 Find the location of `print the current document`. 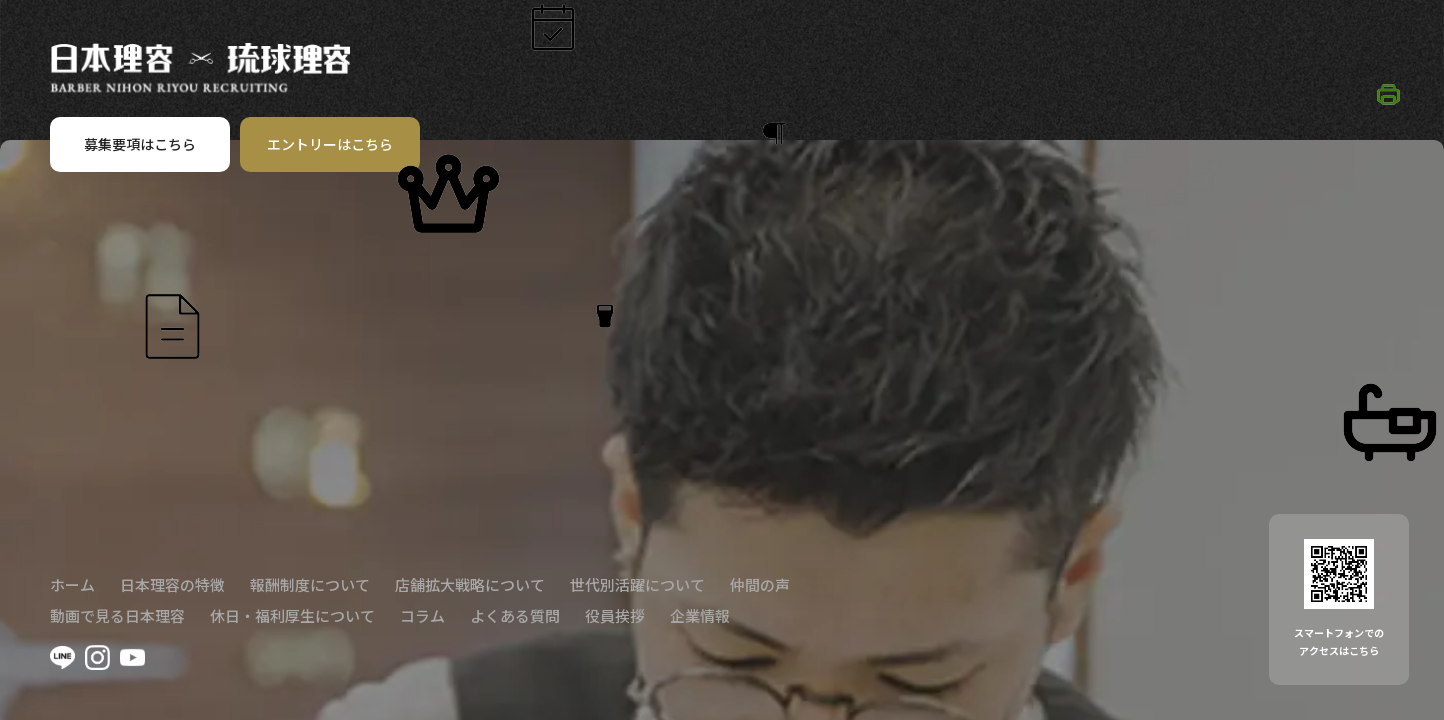

print the current document is located at coordinates (1388, 94).